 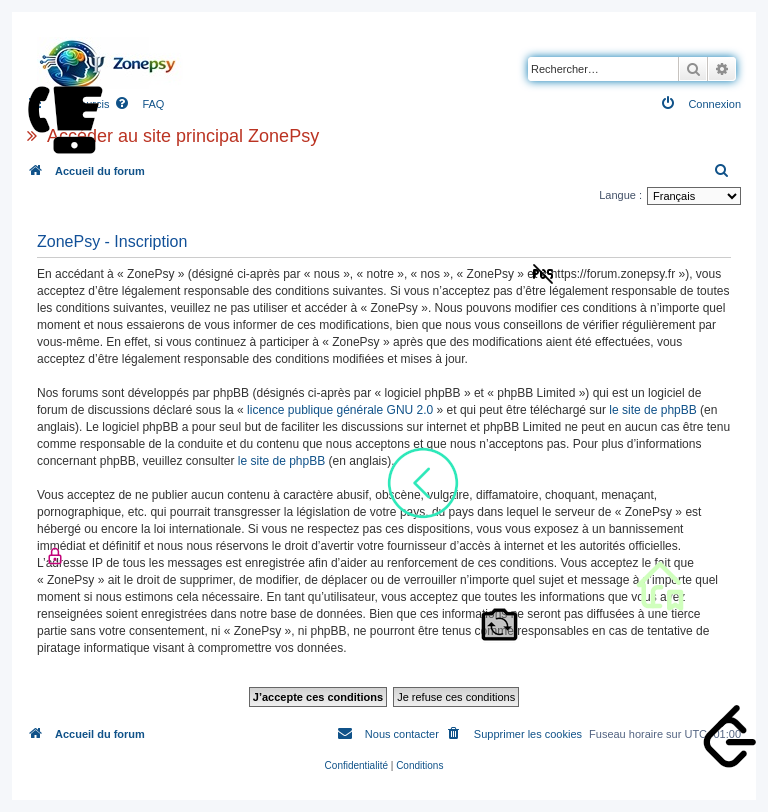 I want to click on http post request disabled or unavailable, so click(x=543, y=274).